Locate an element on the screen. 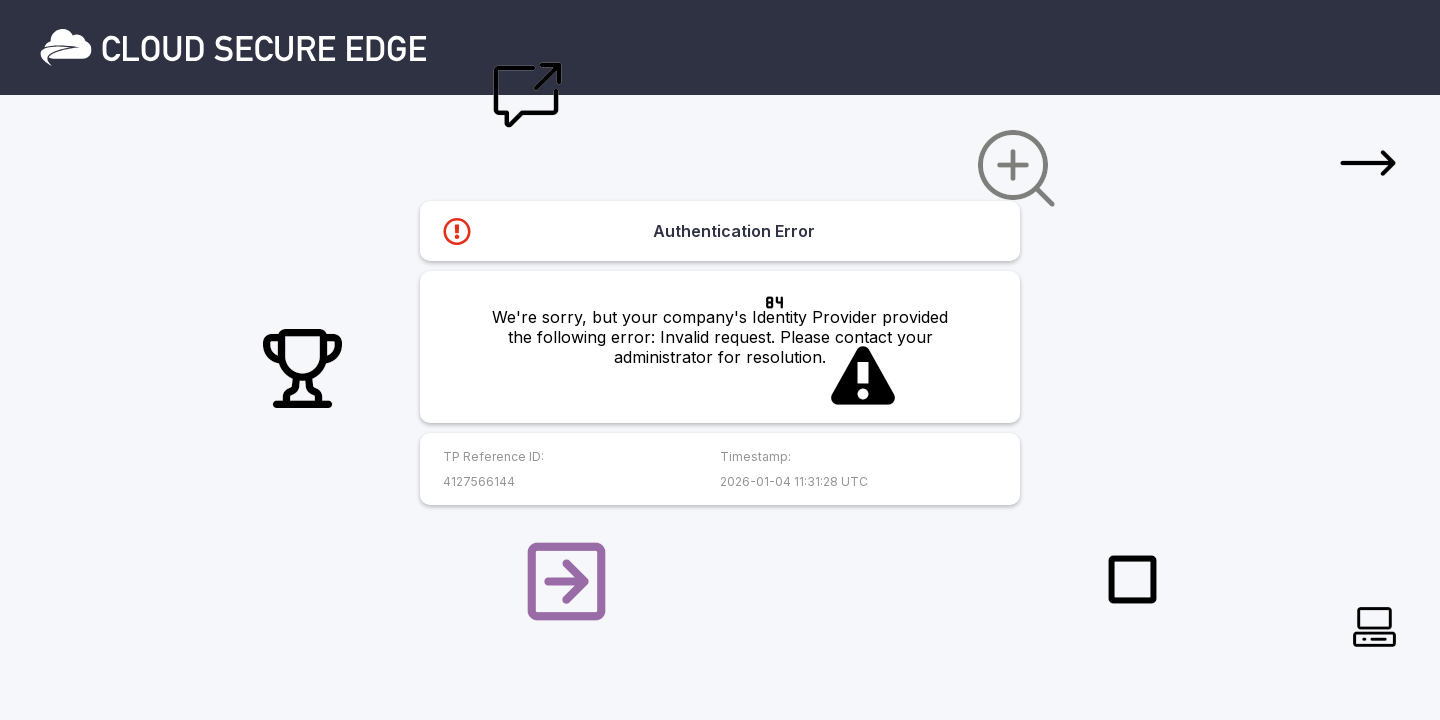 This screenshot has height=720, width=1440. zoom in on content or image is located at coordinates (1018, 170).